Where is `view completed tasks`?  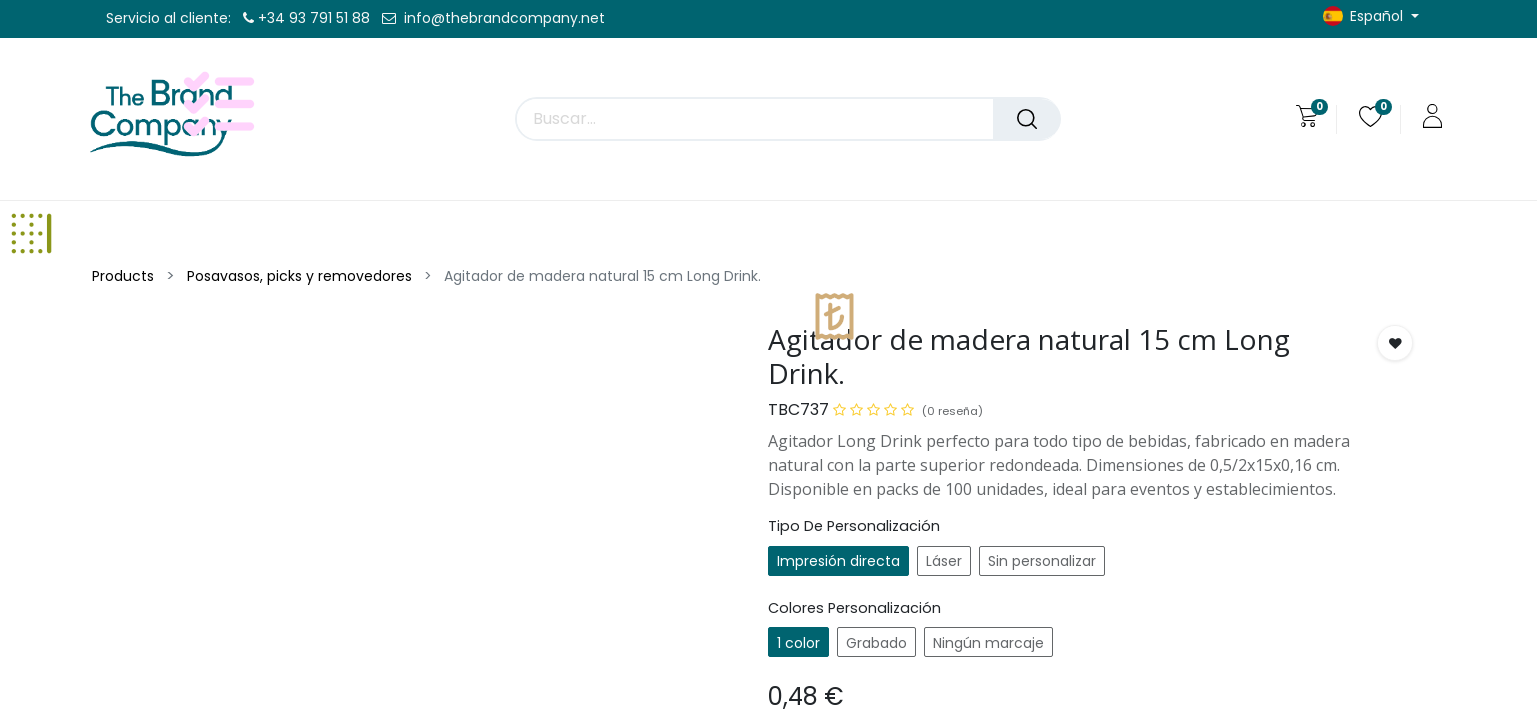
view completed tasks is located at coordinates (219, 104).